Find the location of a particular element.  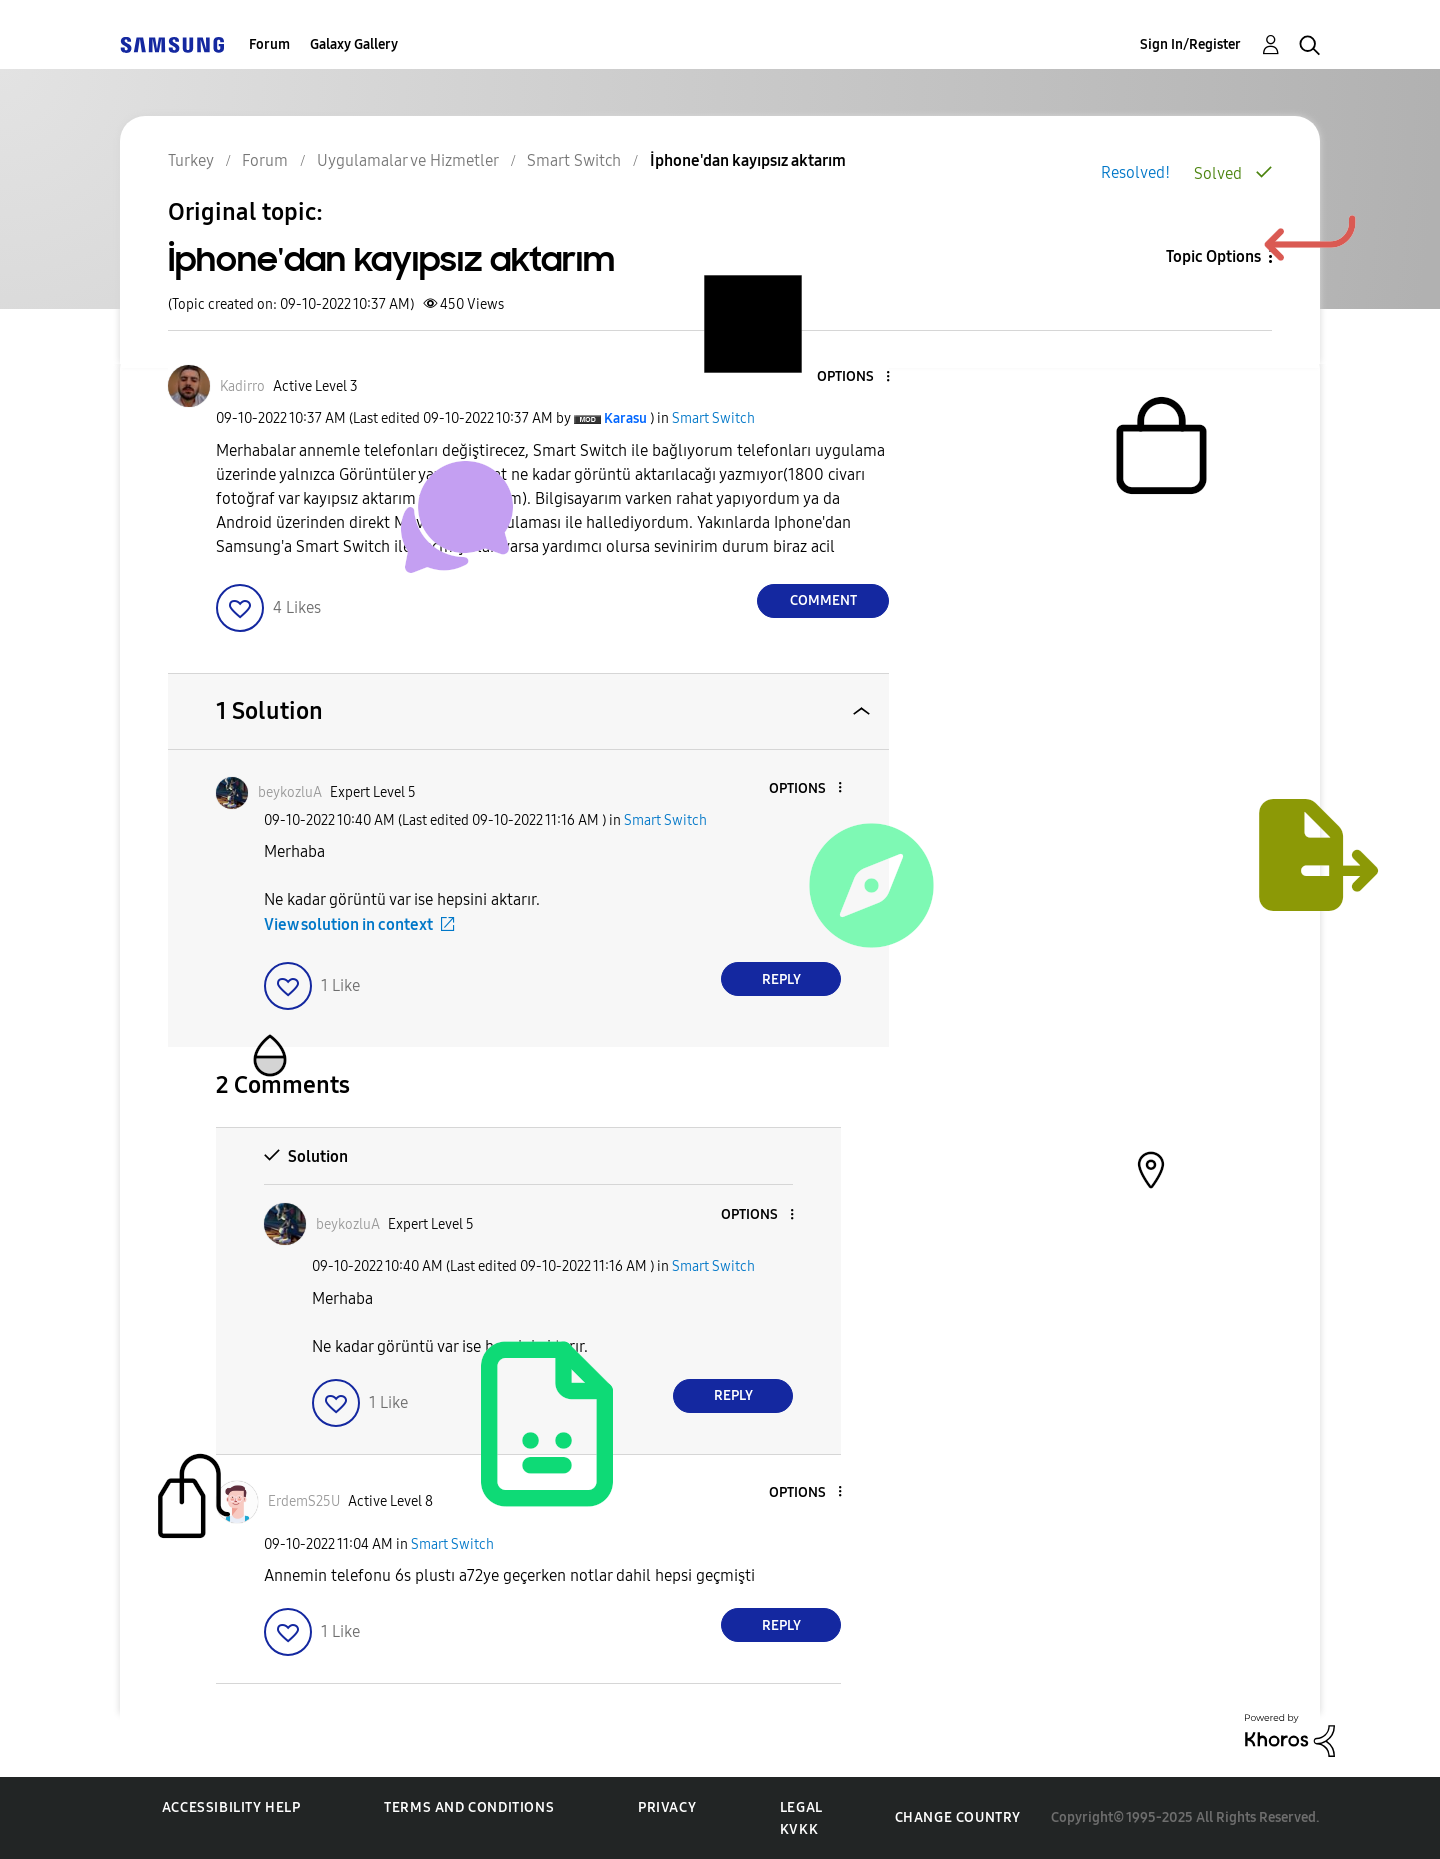

document with neutral status or feedback is located at coordinates (547, 1424).